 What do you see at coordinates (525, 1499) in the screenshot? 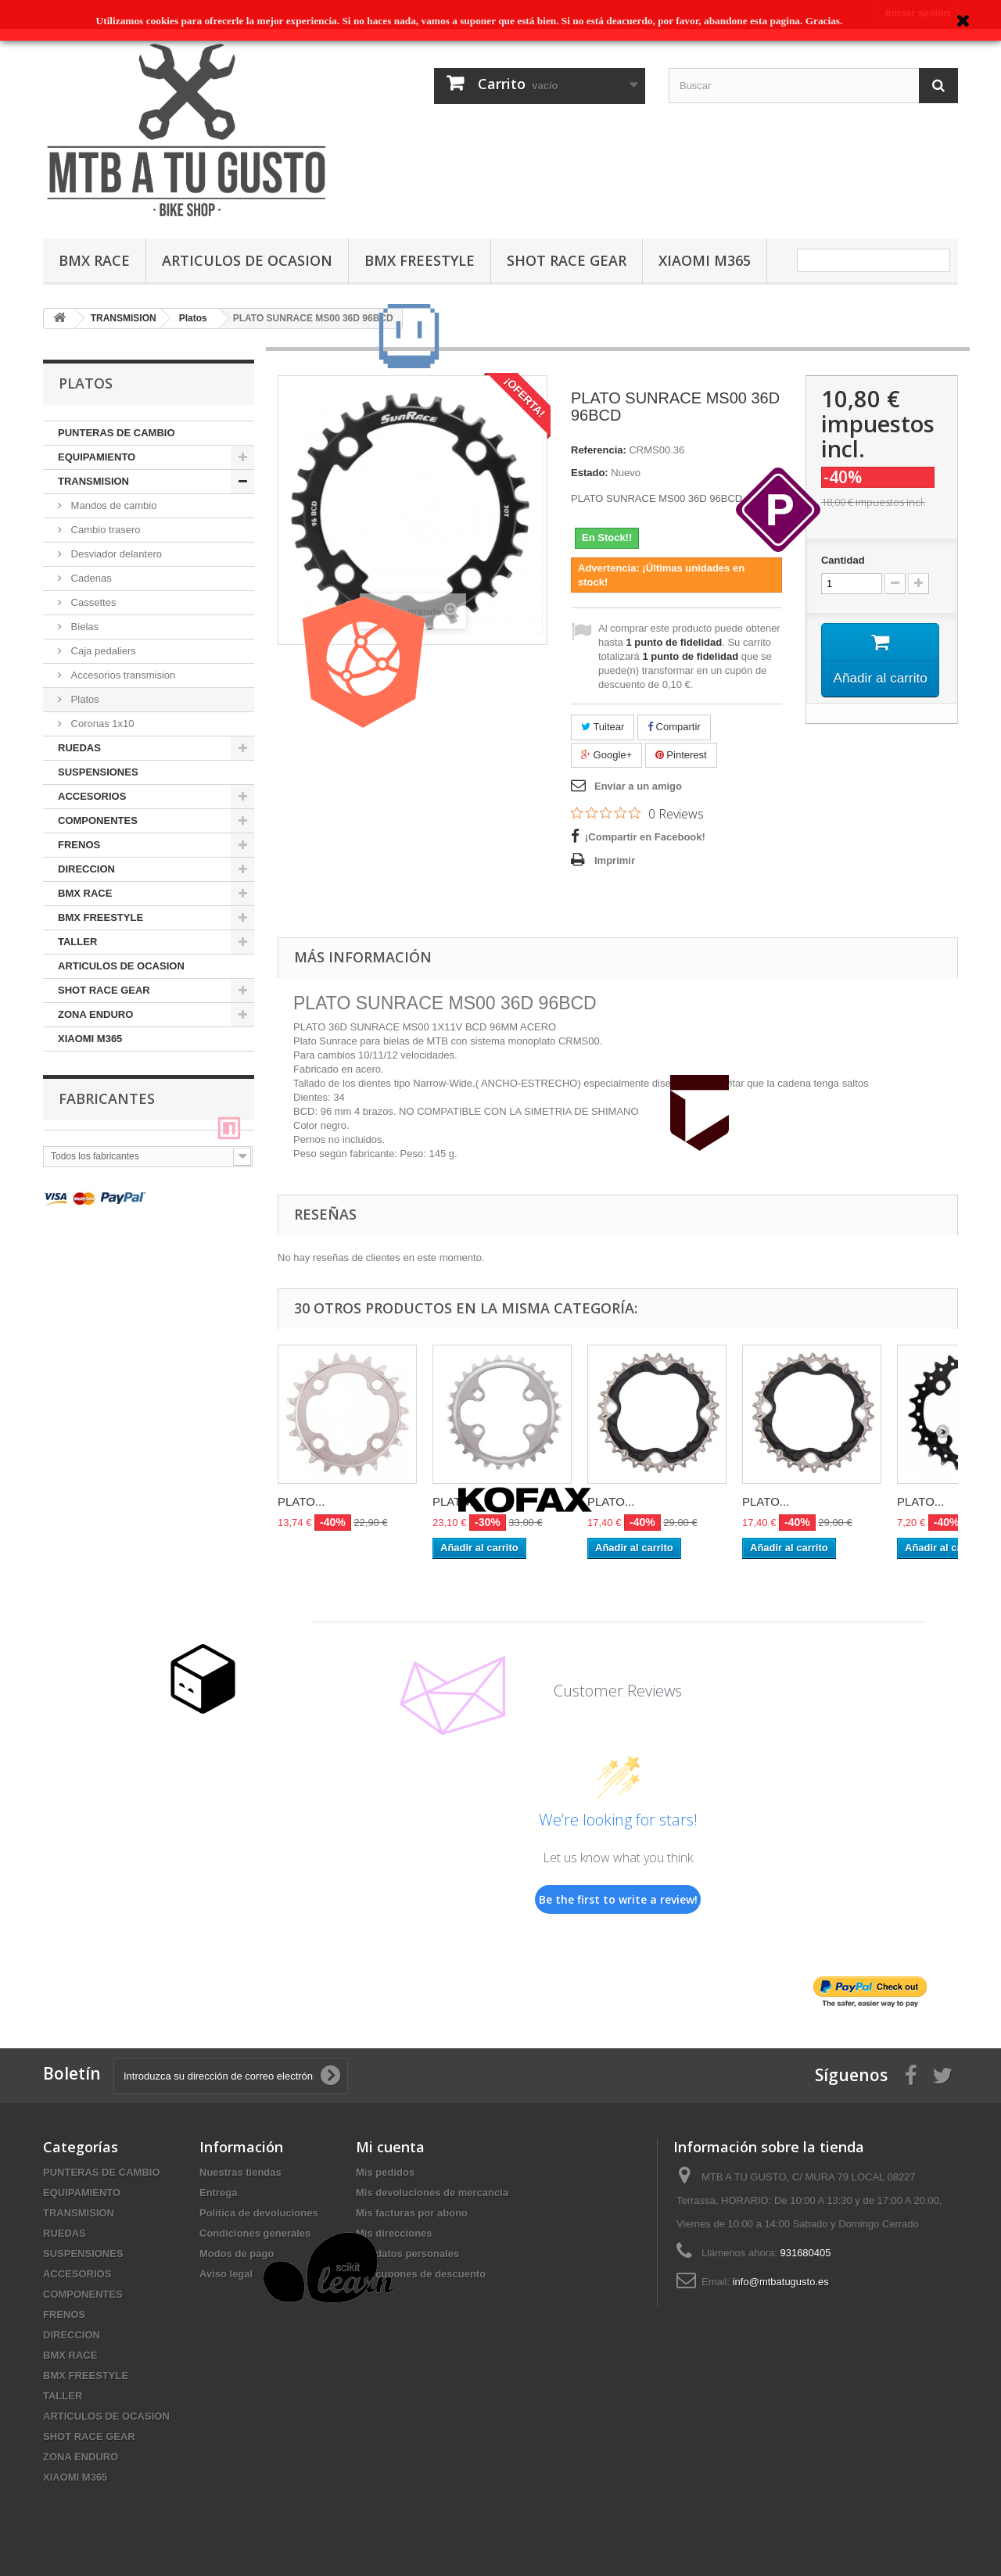
I see `Kofax company logo` at bounding box center [525, 1499].